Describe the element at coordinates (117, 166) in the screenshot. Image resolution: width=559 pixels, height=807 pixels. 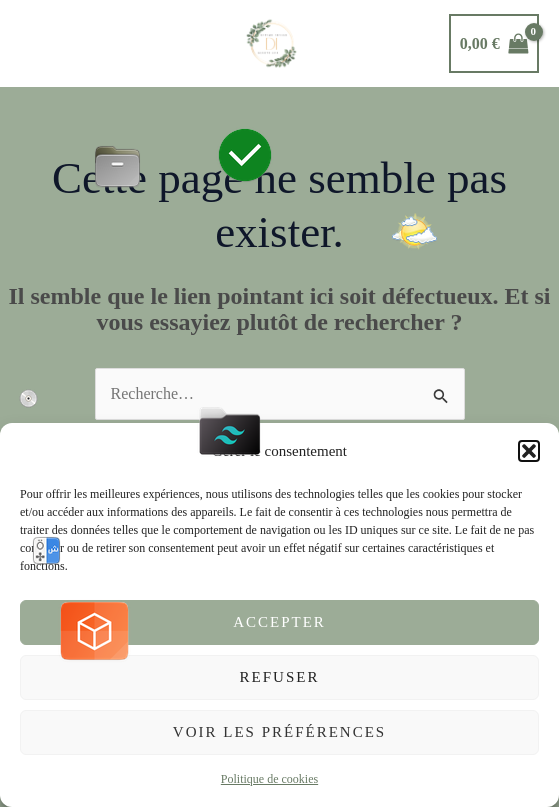
I see `open the file manager application` at that location.